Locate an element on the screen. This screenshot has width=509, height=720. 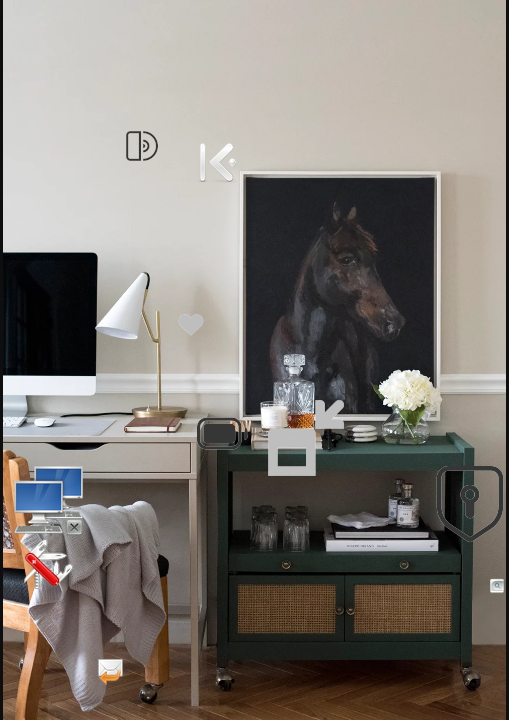
go to the first item in a list or sequence is located at coordinates (217, 162).